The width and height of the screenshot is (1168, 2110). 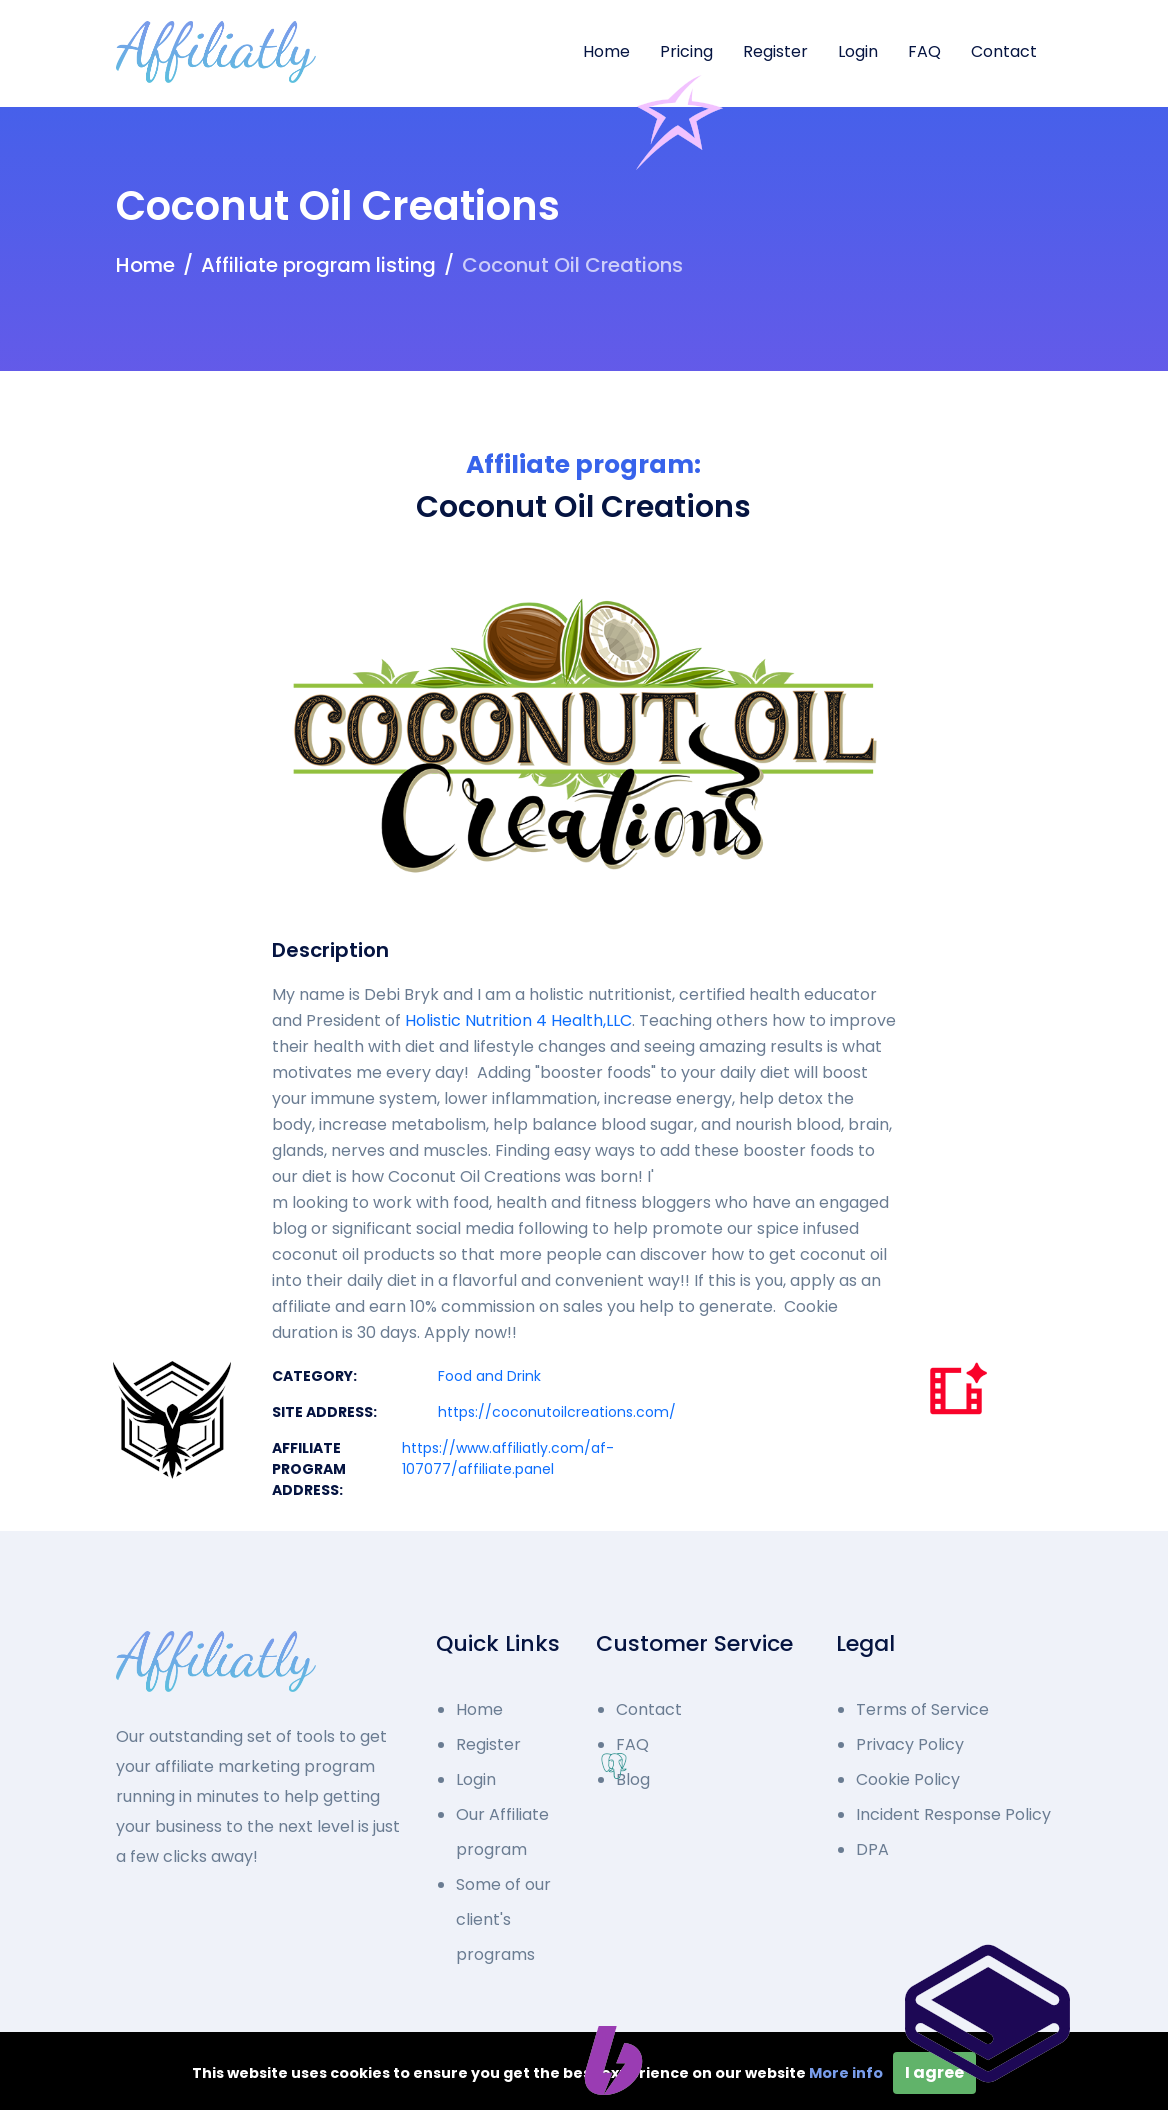 What do you see at coordinates (956, 1391) in the screenshot?
I see `generate video content using AI` at bounding box center [956, 1391].